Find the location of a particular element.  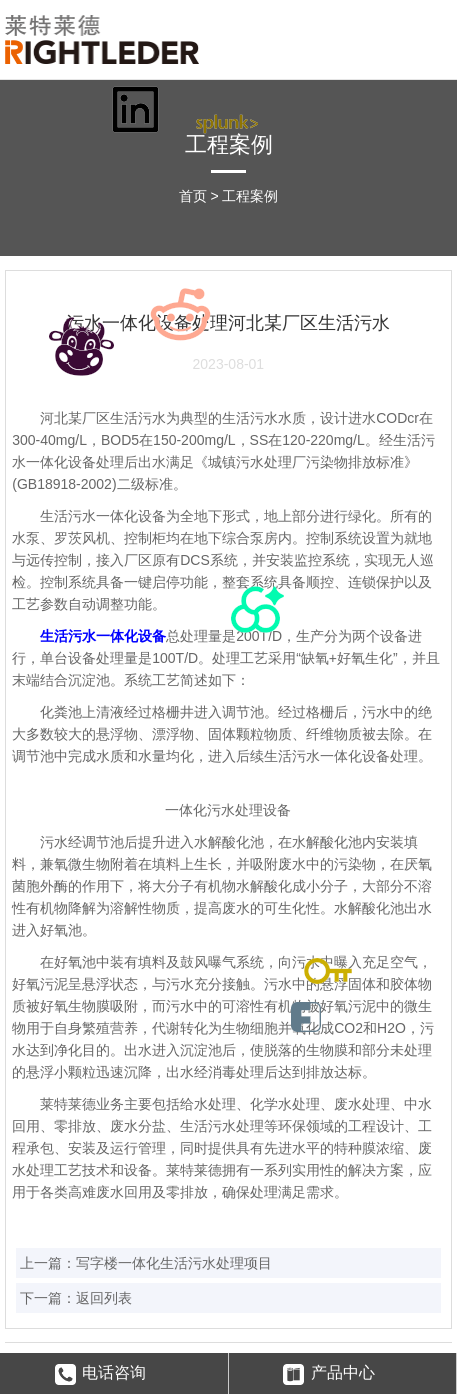

splunk logo - access data analytics and monitoring platform is located at coordinates (227, 124).